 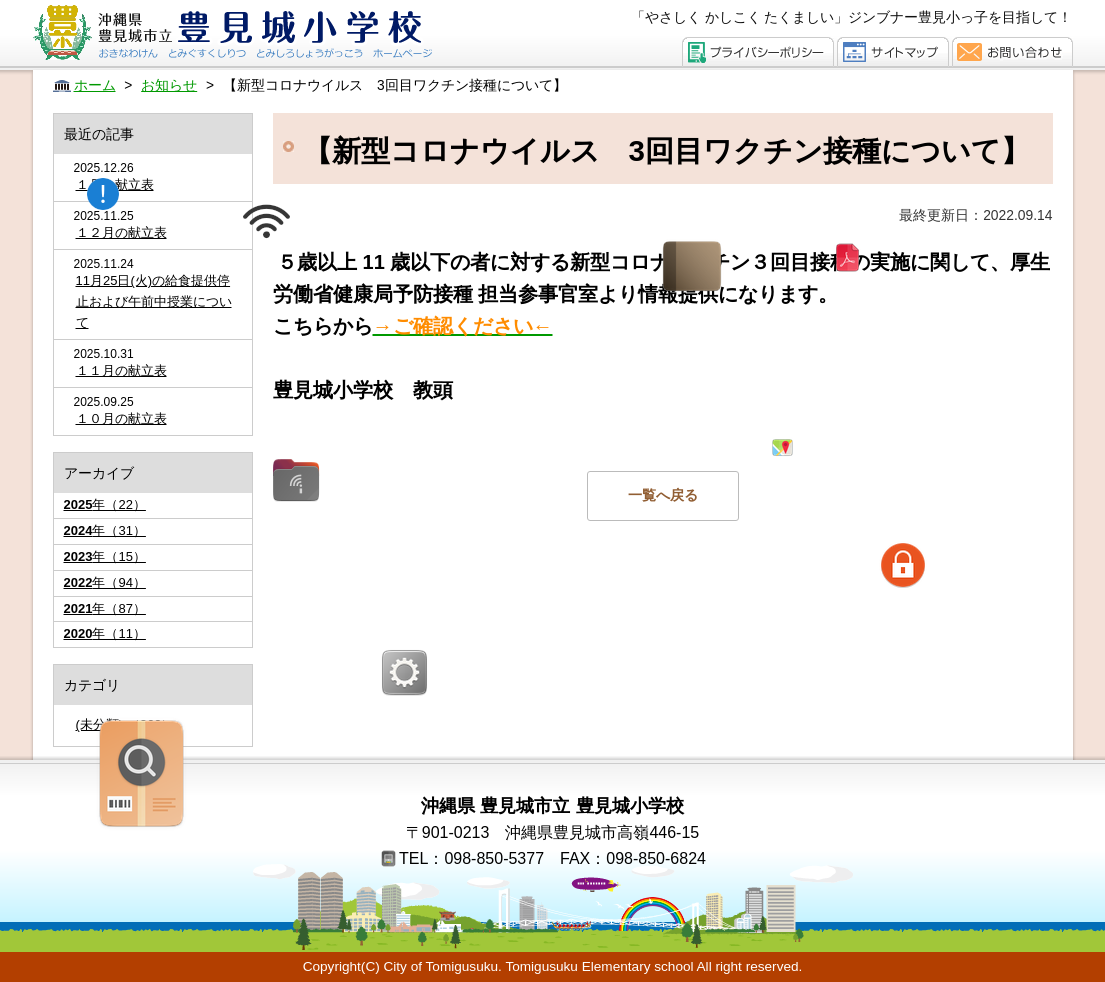 I want to click on executable application file, so click(x=404, y=672).